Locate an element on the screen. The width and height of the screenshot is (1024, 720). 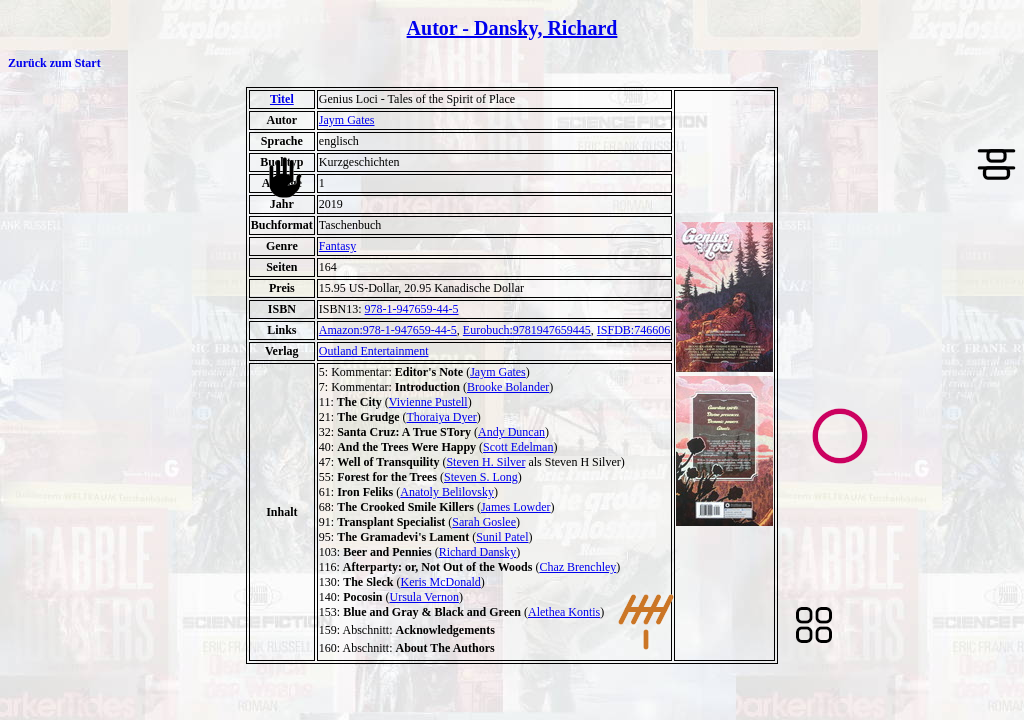
view all apps or menu is located at coordinates (814, 625).